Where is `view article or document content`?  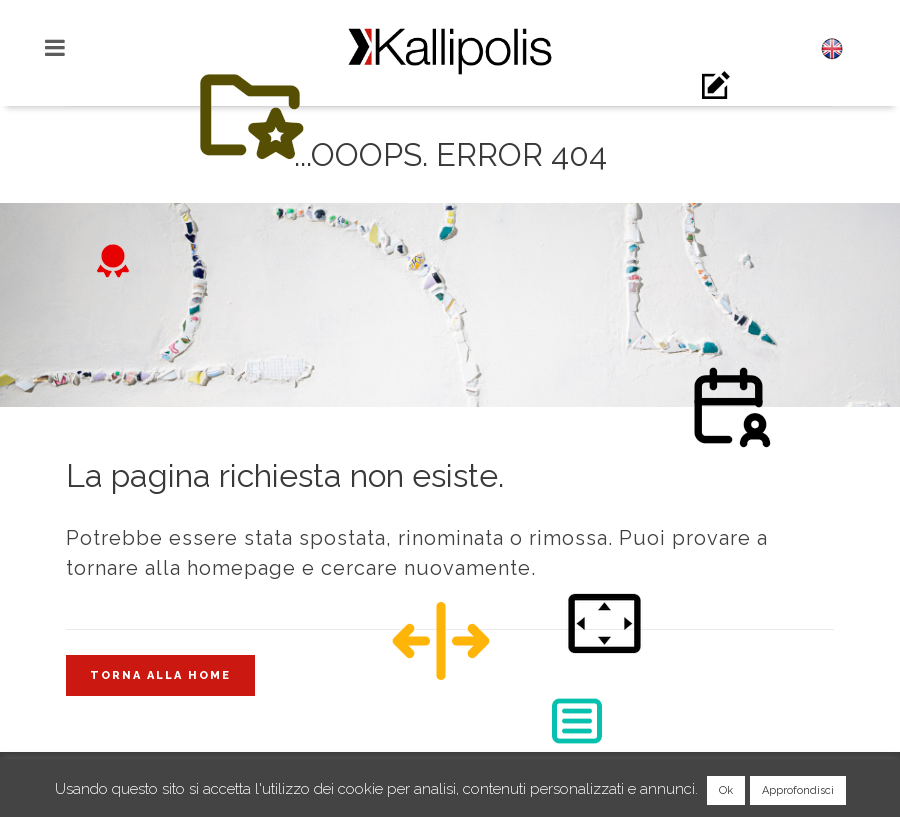 view article or document content is located at coordinates (577, 721).